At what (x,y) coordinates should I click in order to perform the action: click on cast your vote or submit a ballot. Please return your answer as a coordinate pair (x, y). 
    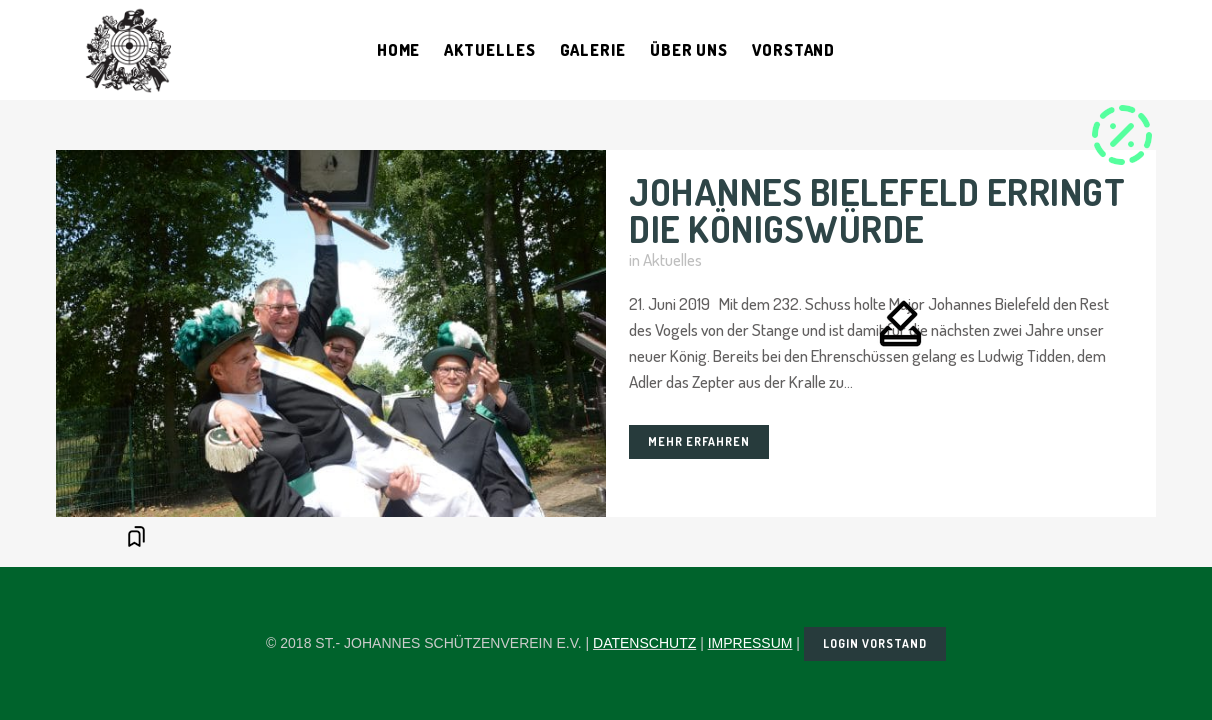
    Looking at the image, I should click on (900, 323).